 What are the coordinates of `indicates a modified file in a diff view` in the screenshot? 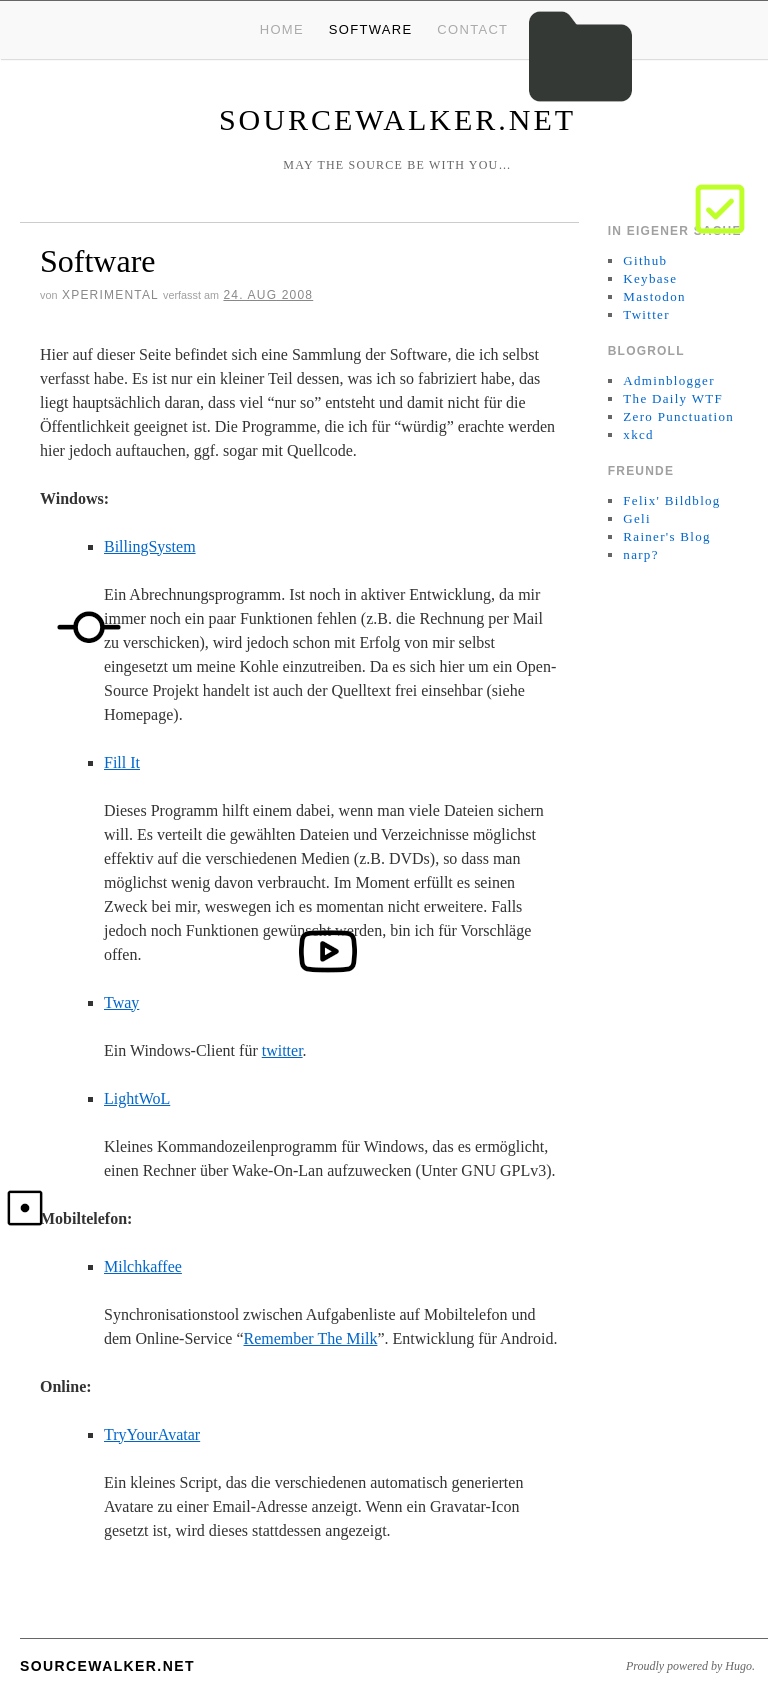 It's located at (25, 1208).